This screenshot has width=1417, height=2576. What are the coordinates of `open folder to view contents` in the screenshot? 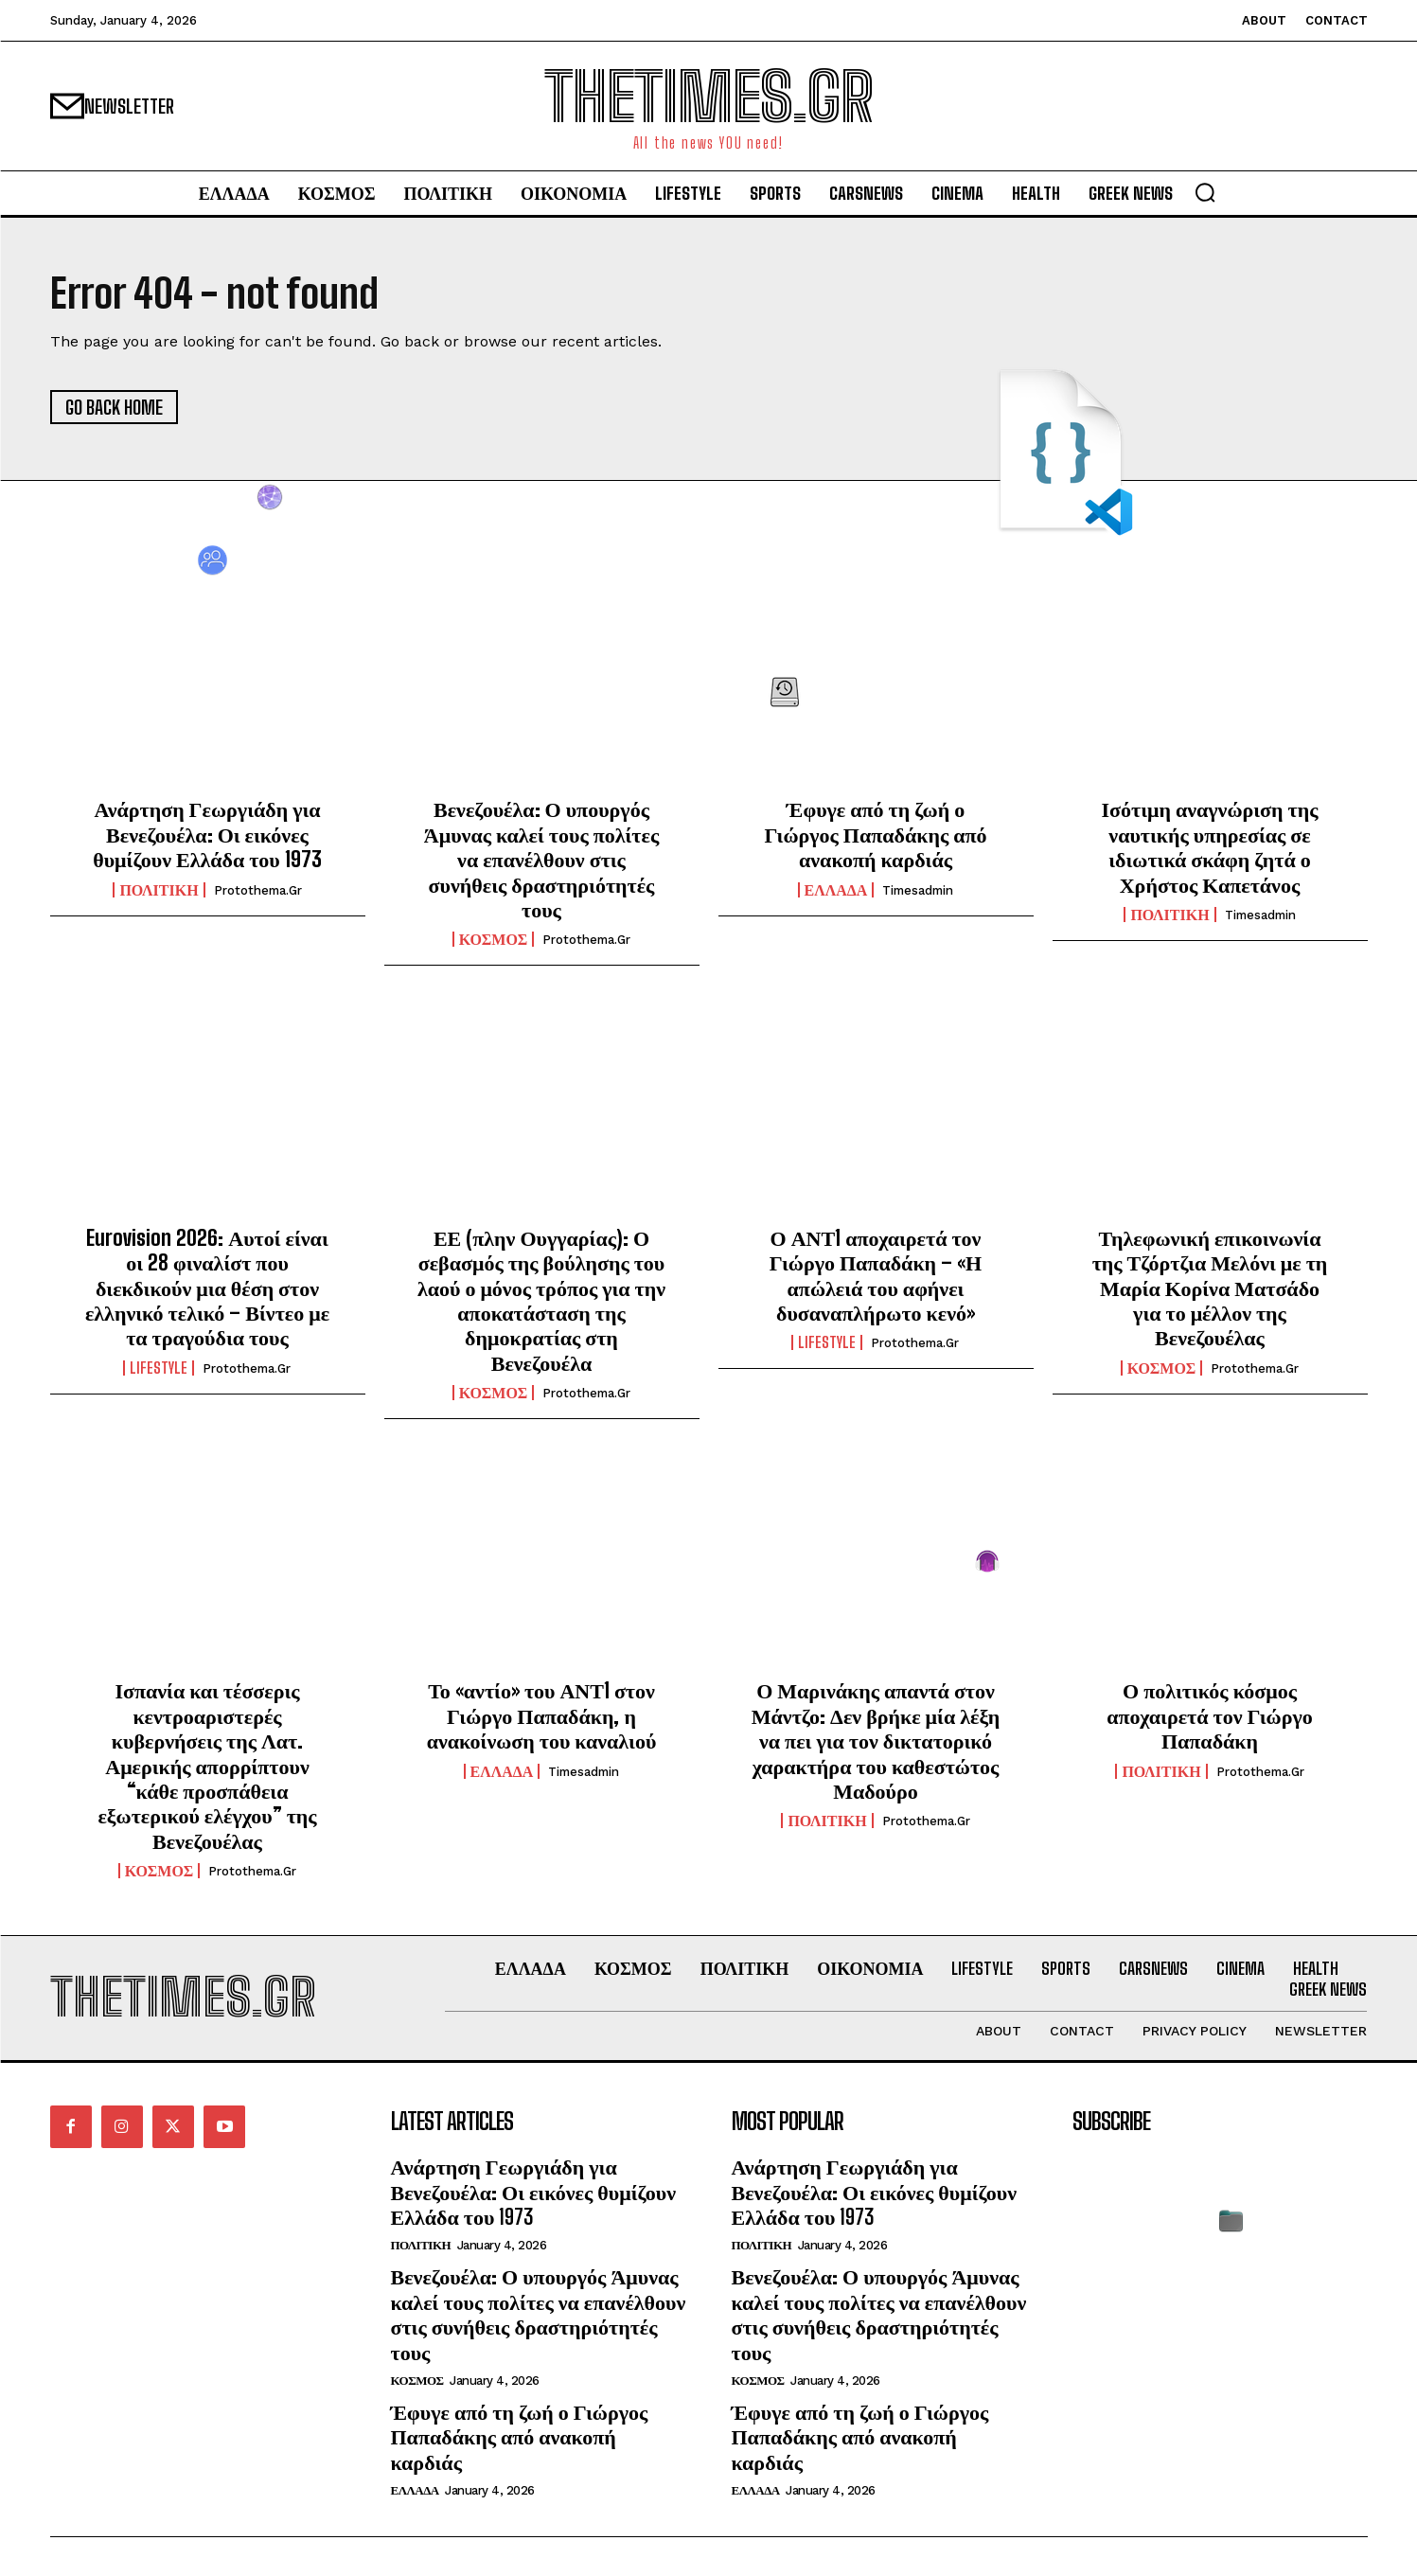 It's located at (1231, 2220).